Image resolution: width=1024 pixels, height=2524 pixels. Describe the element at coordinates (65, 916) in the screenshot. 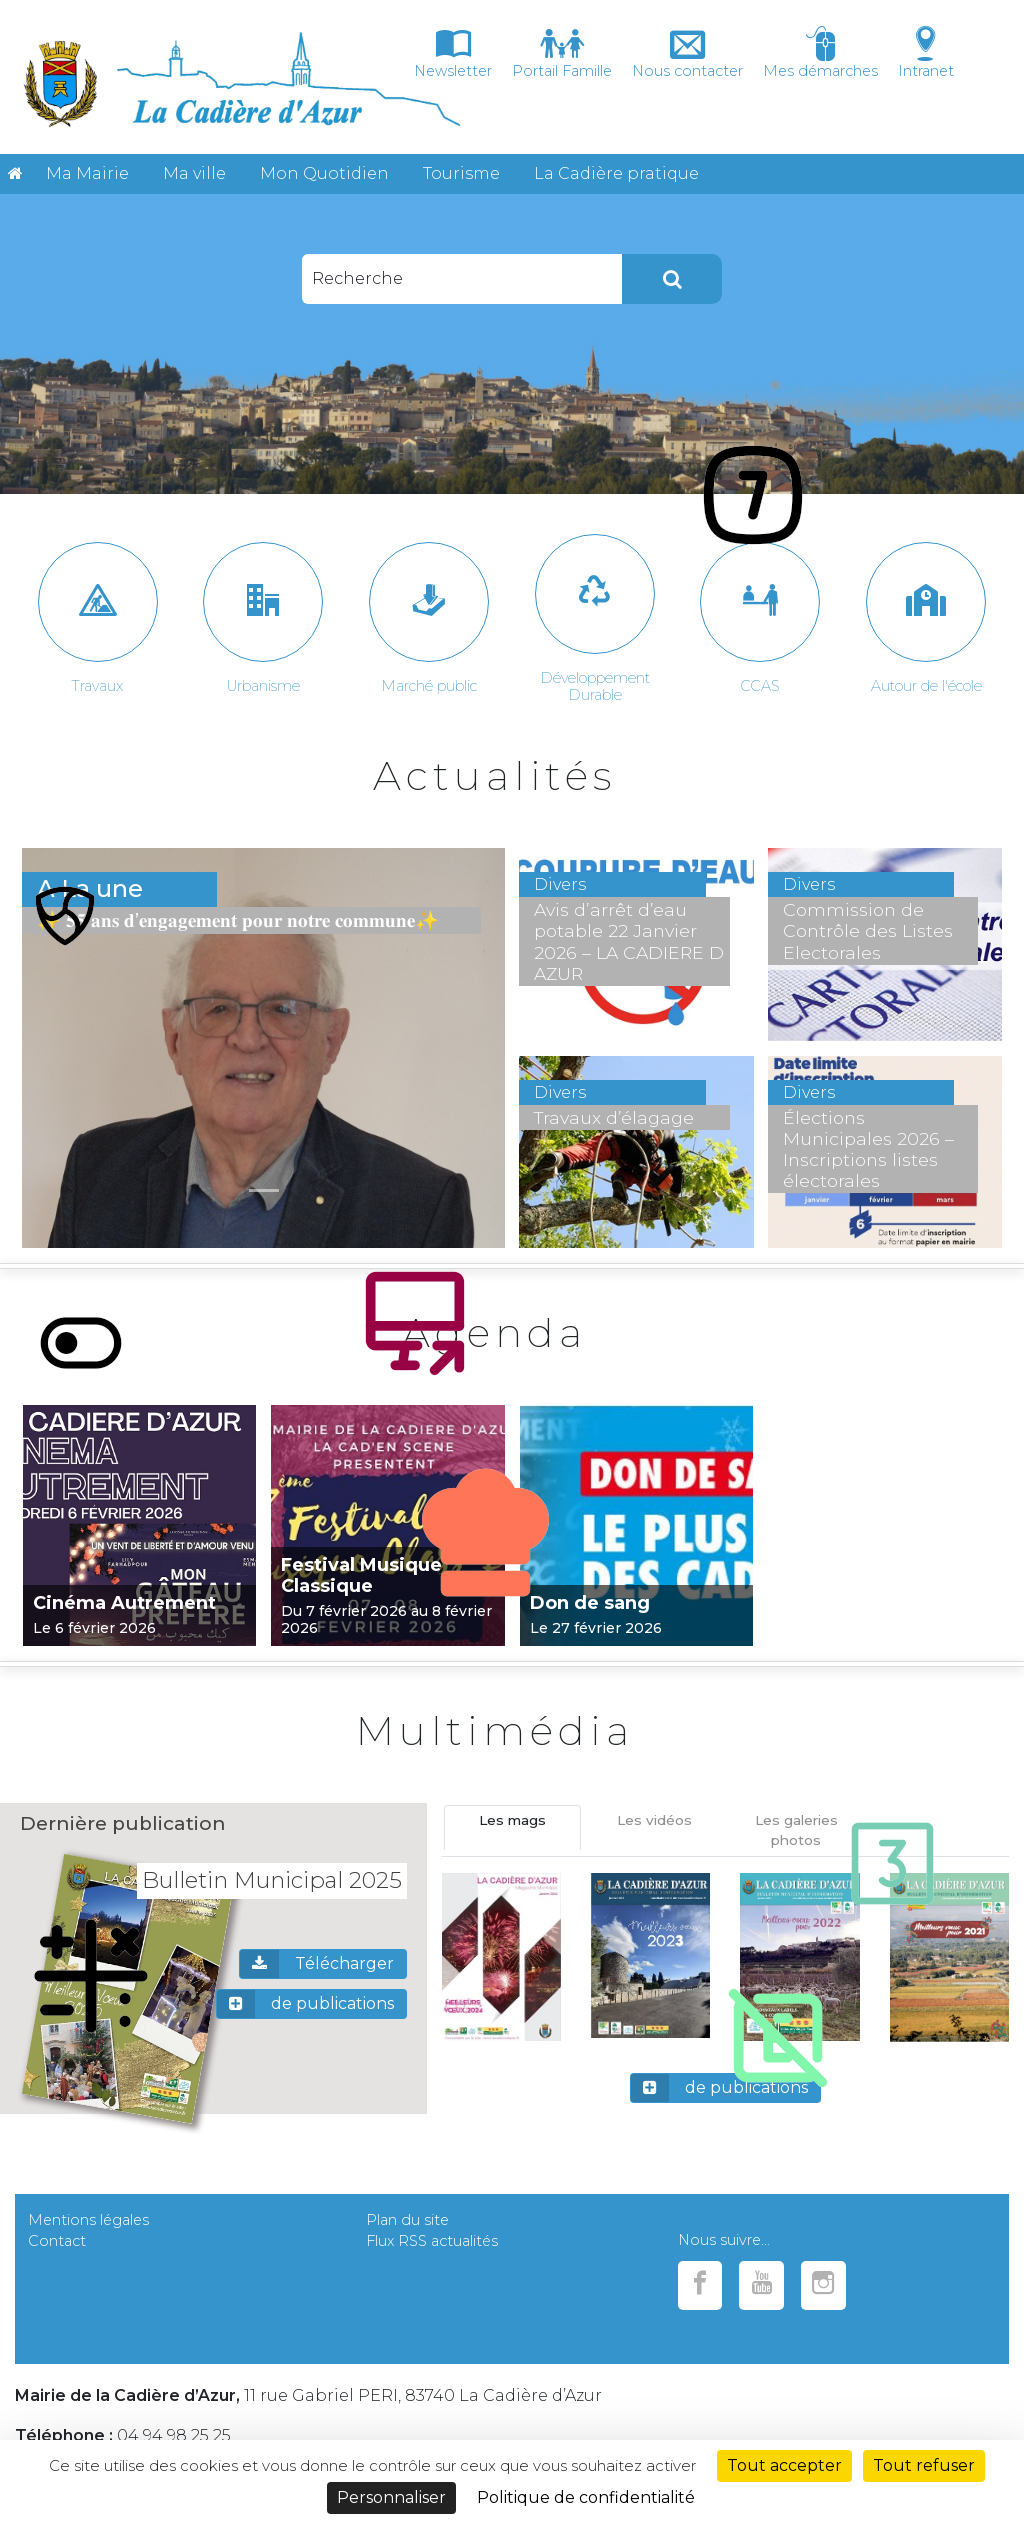

I see `NEM cryptocurrency logo` at that location.